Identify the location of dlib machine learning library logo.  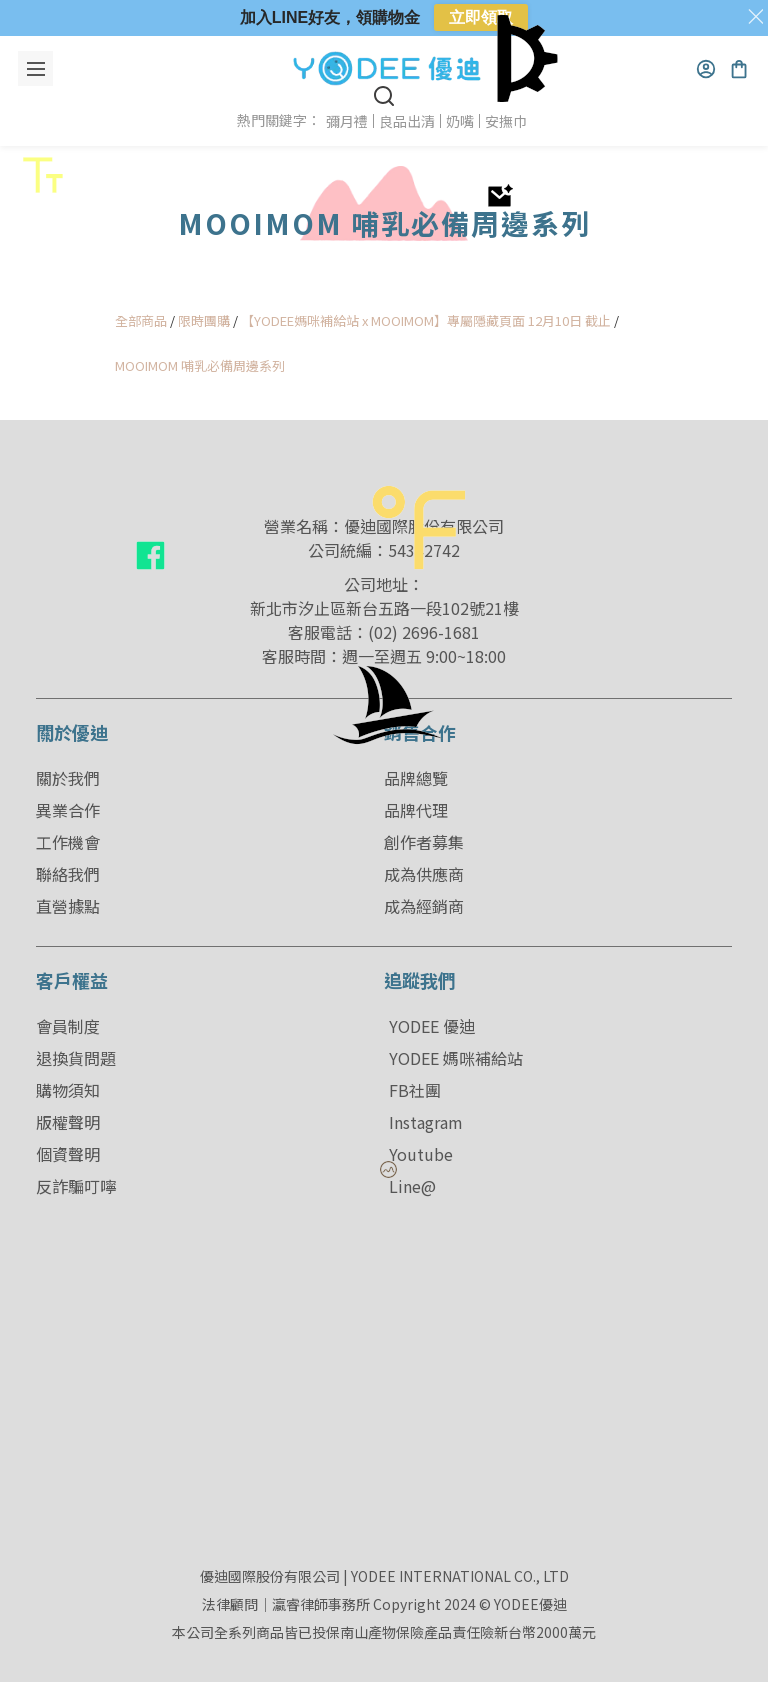
(527, 58).